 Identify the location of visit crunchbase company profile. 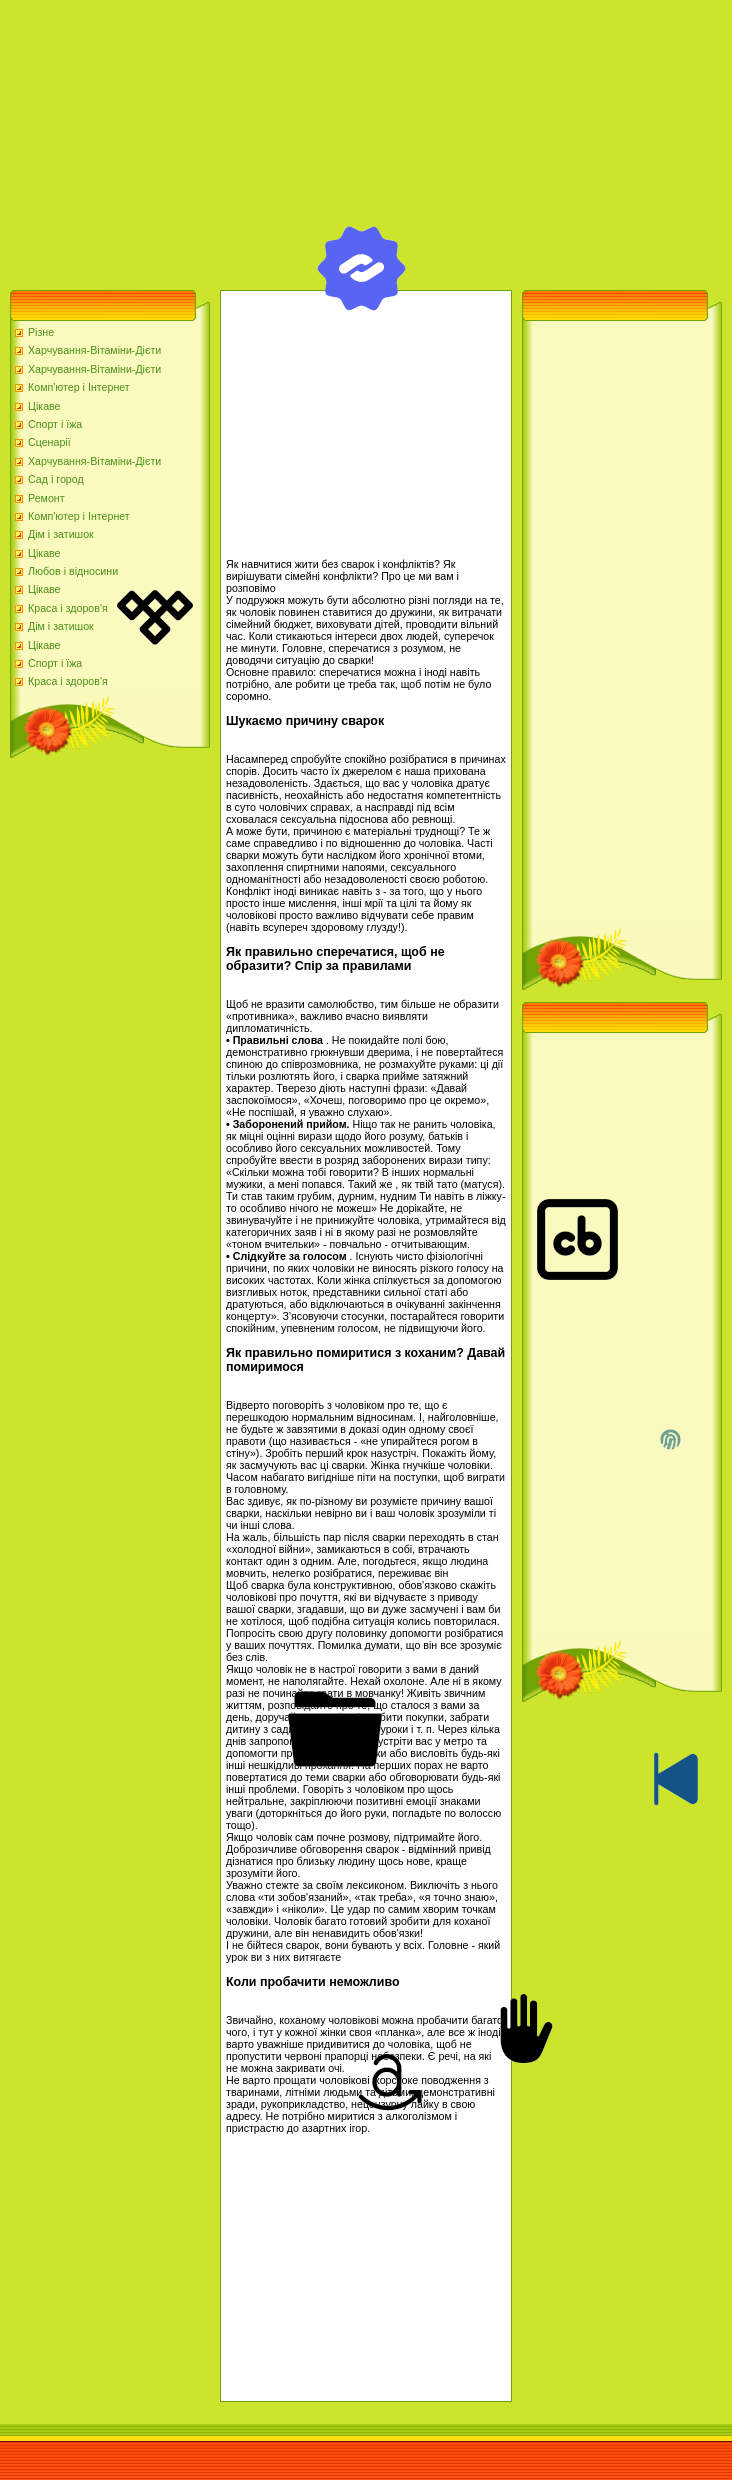
(577, 1239).